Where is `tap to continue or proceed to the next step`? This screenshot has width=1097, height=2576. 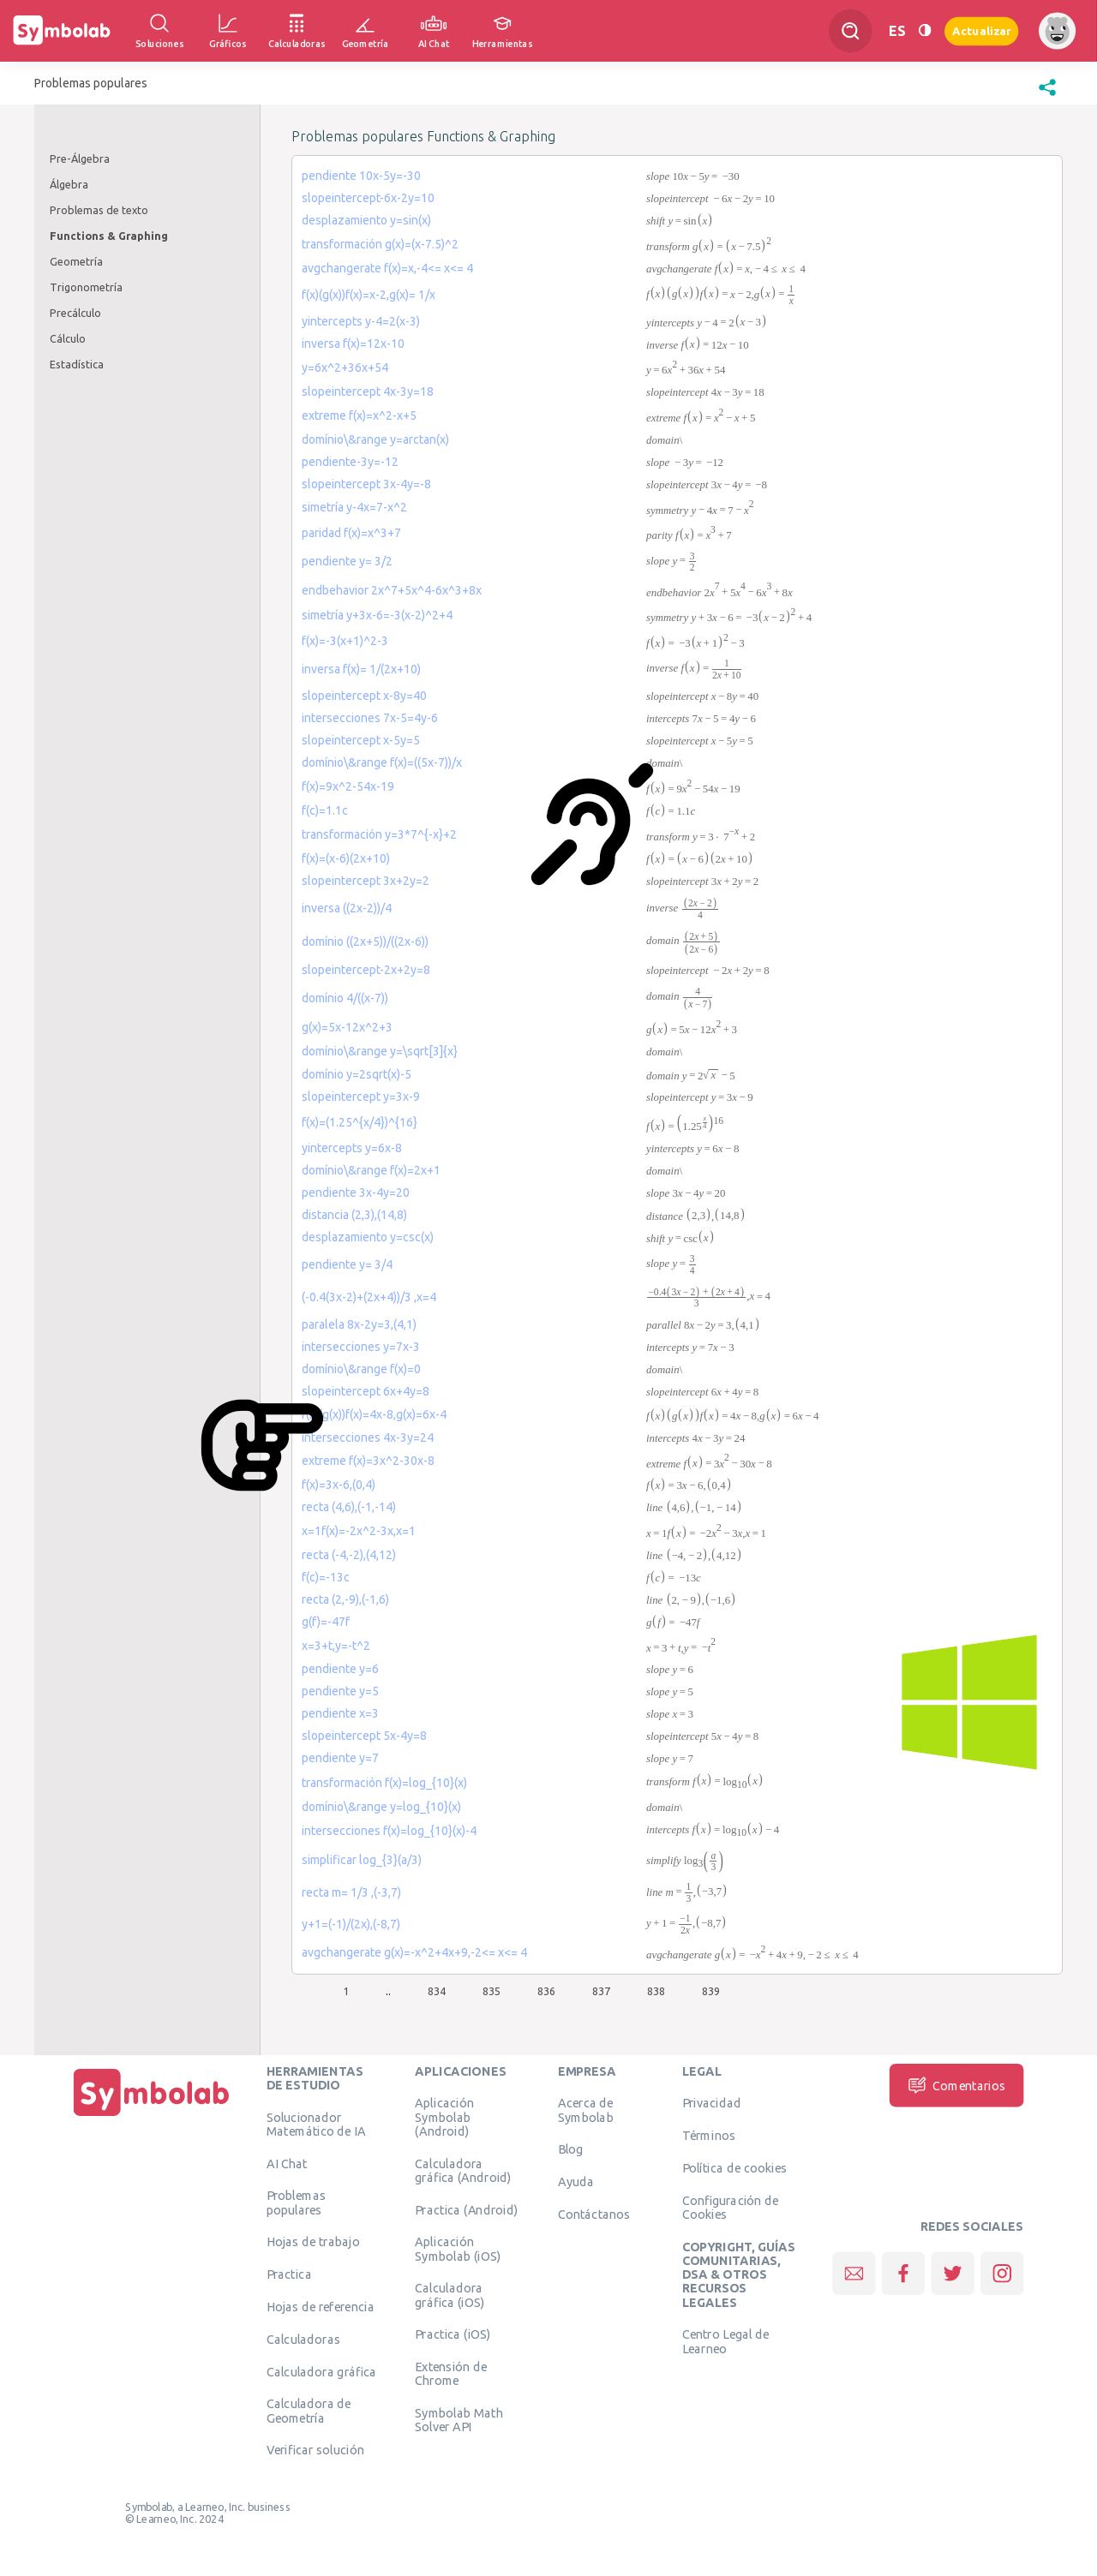
tap to continue or proceed to the next step is located at coordinates (262, 1445).